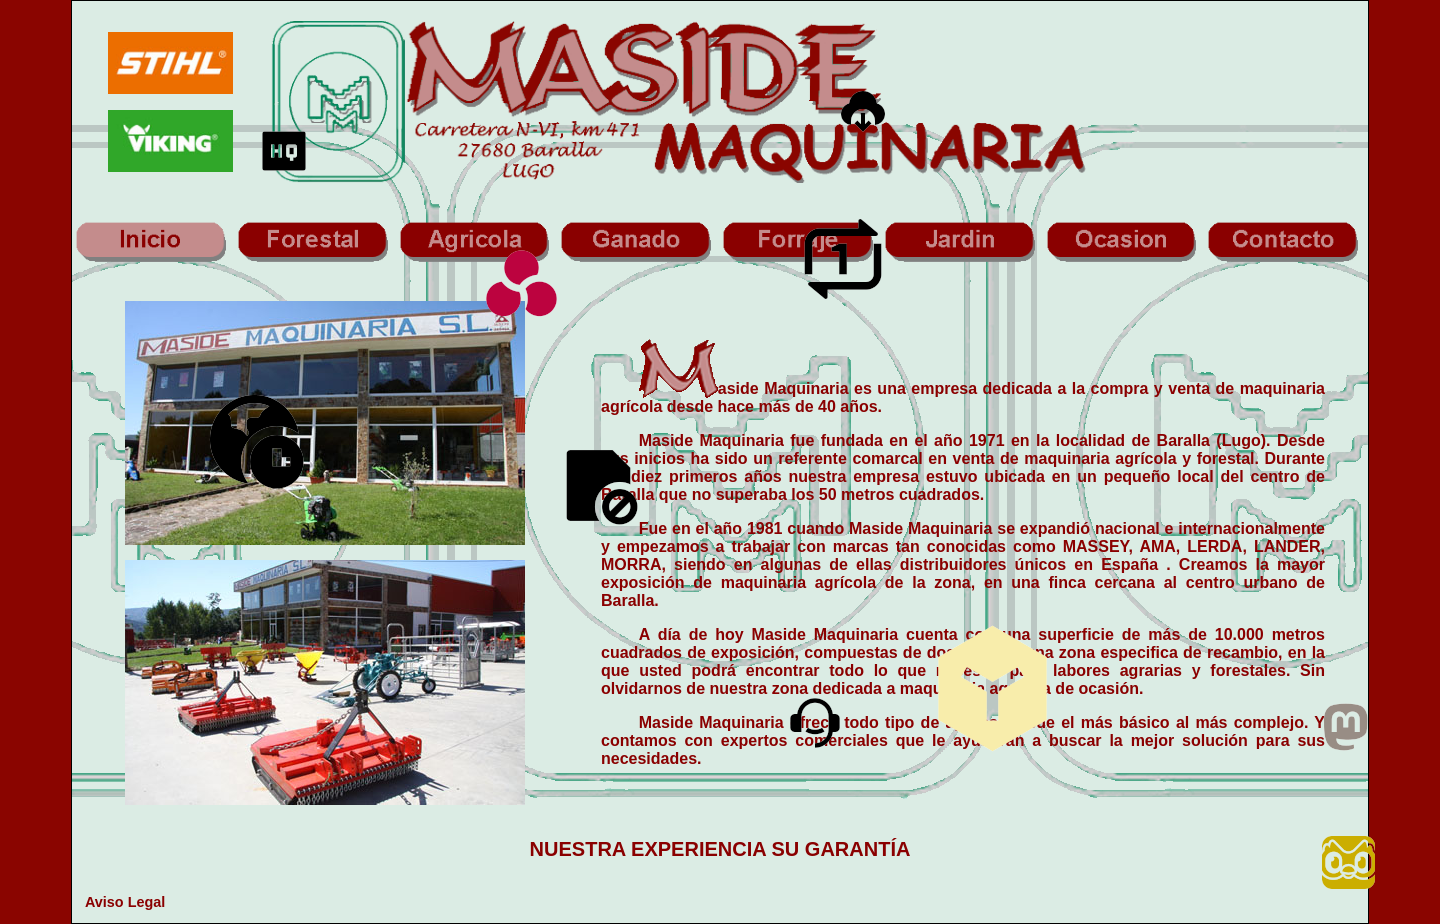 The width and height of the screenshot is (1440, 924). Describe the element at coordinates (1345, 727) in the screenshot. I see `open Mastodon app` at that location.